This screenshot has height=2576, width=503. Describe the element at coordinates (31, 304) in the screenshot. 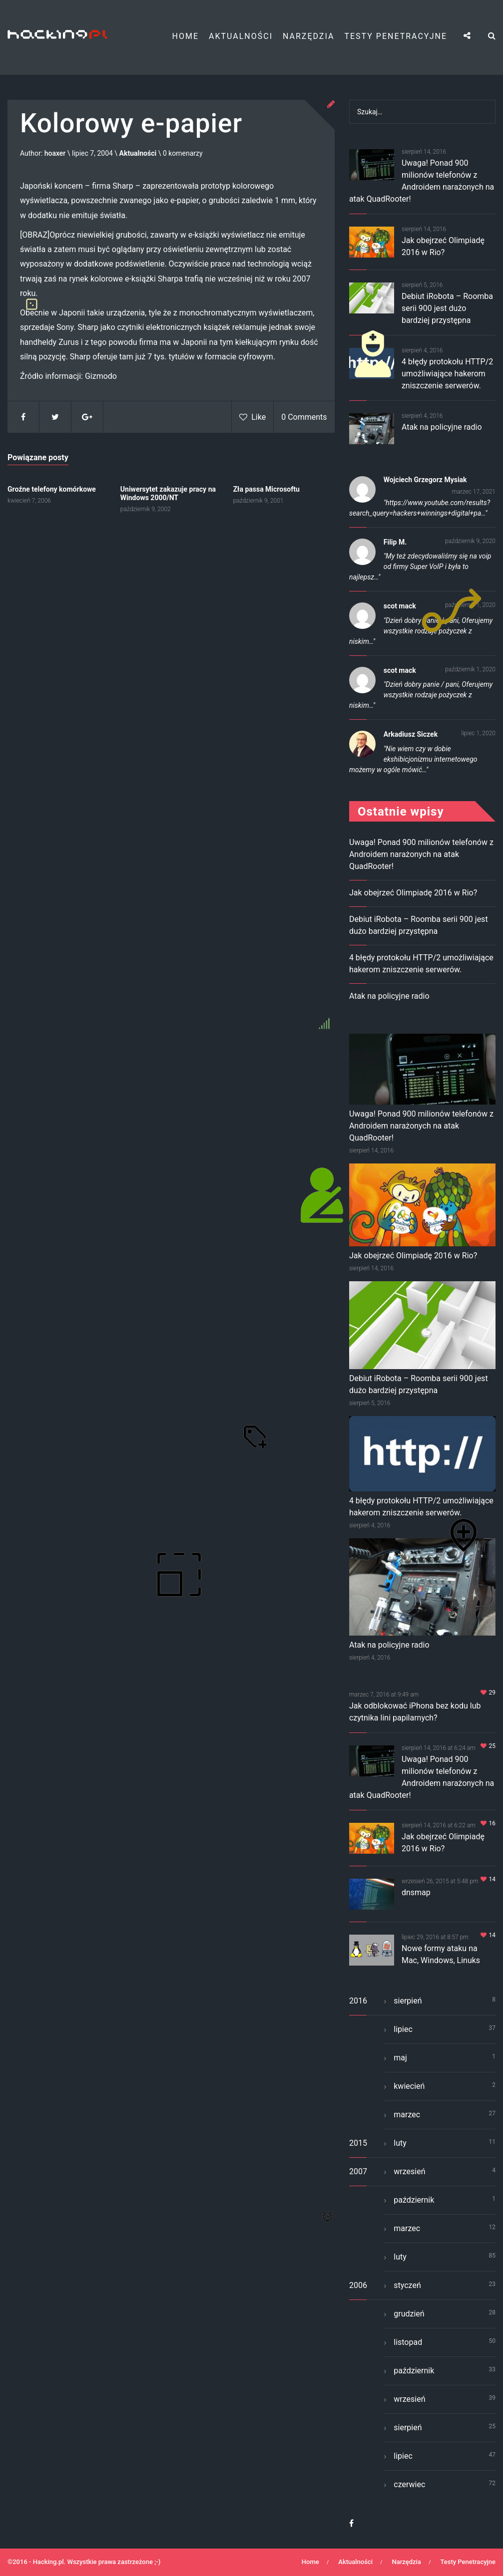

I see `roll dice or generate random number` at that location.